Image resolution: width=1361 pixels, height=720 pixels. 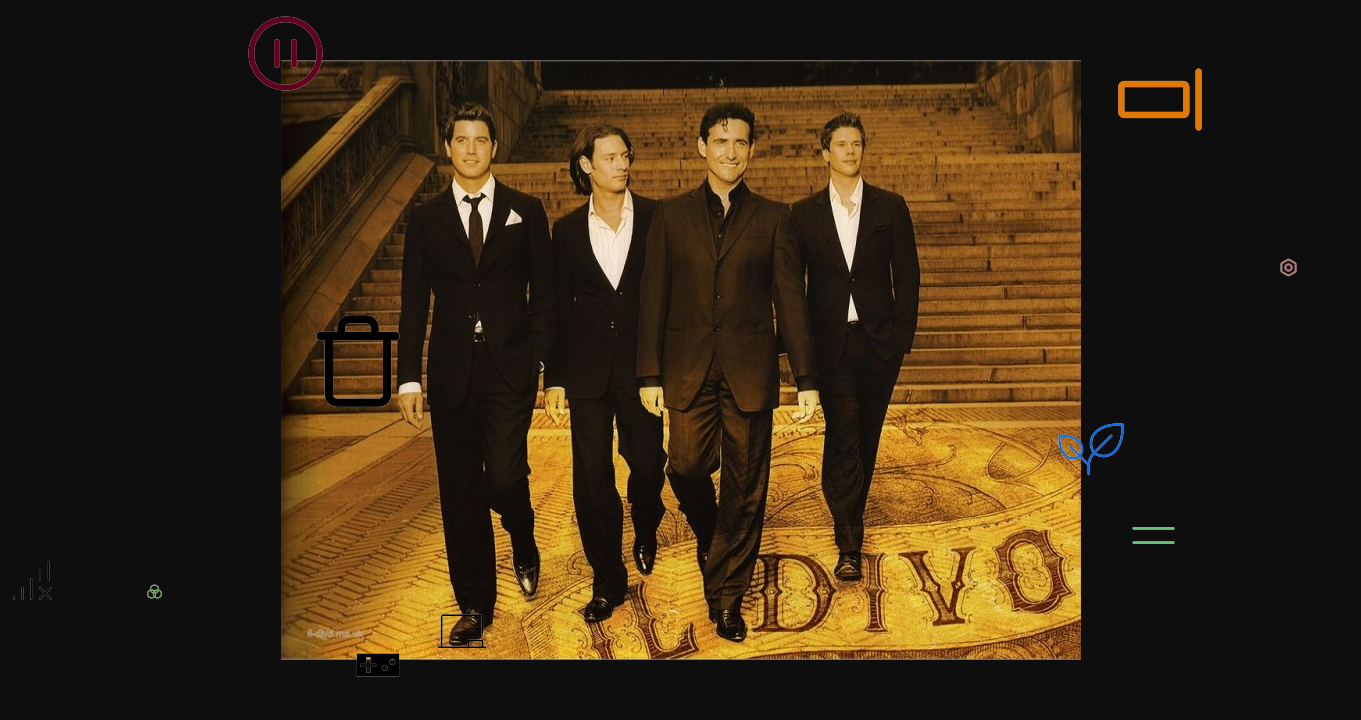 I want to click on access settings or configuration options, so click(x=1288, y=267).